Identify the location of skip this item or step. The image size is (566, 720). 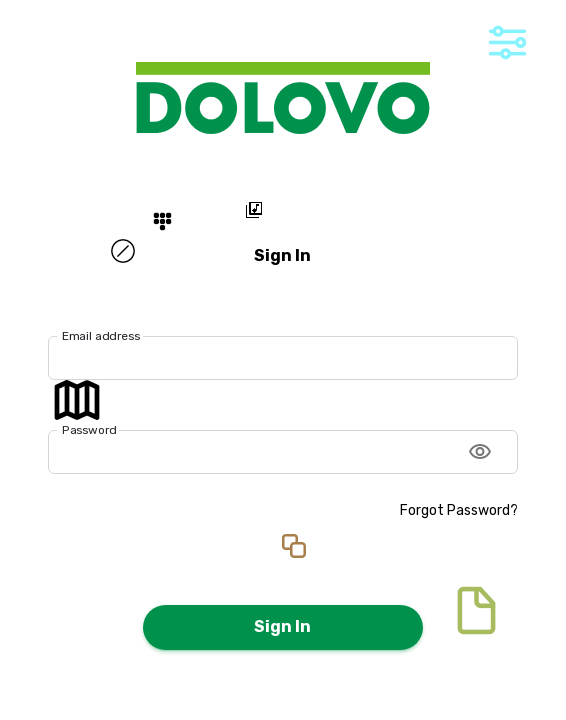
(123, 251).